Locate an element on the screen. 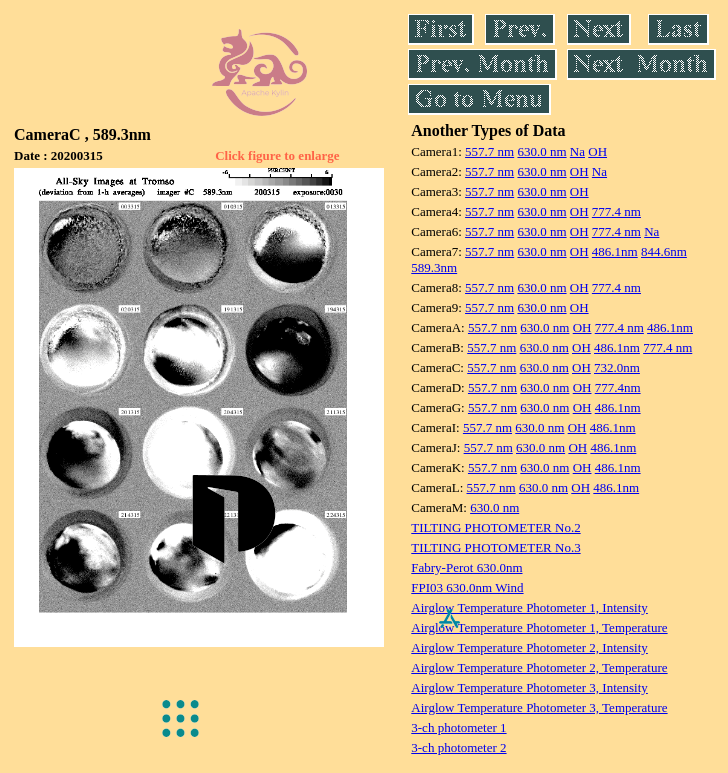 This screenshot has width=728, height=773. Apache Kylin project logo is located at coordinates (259, 72).